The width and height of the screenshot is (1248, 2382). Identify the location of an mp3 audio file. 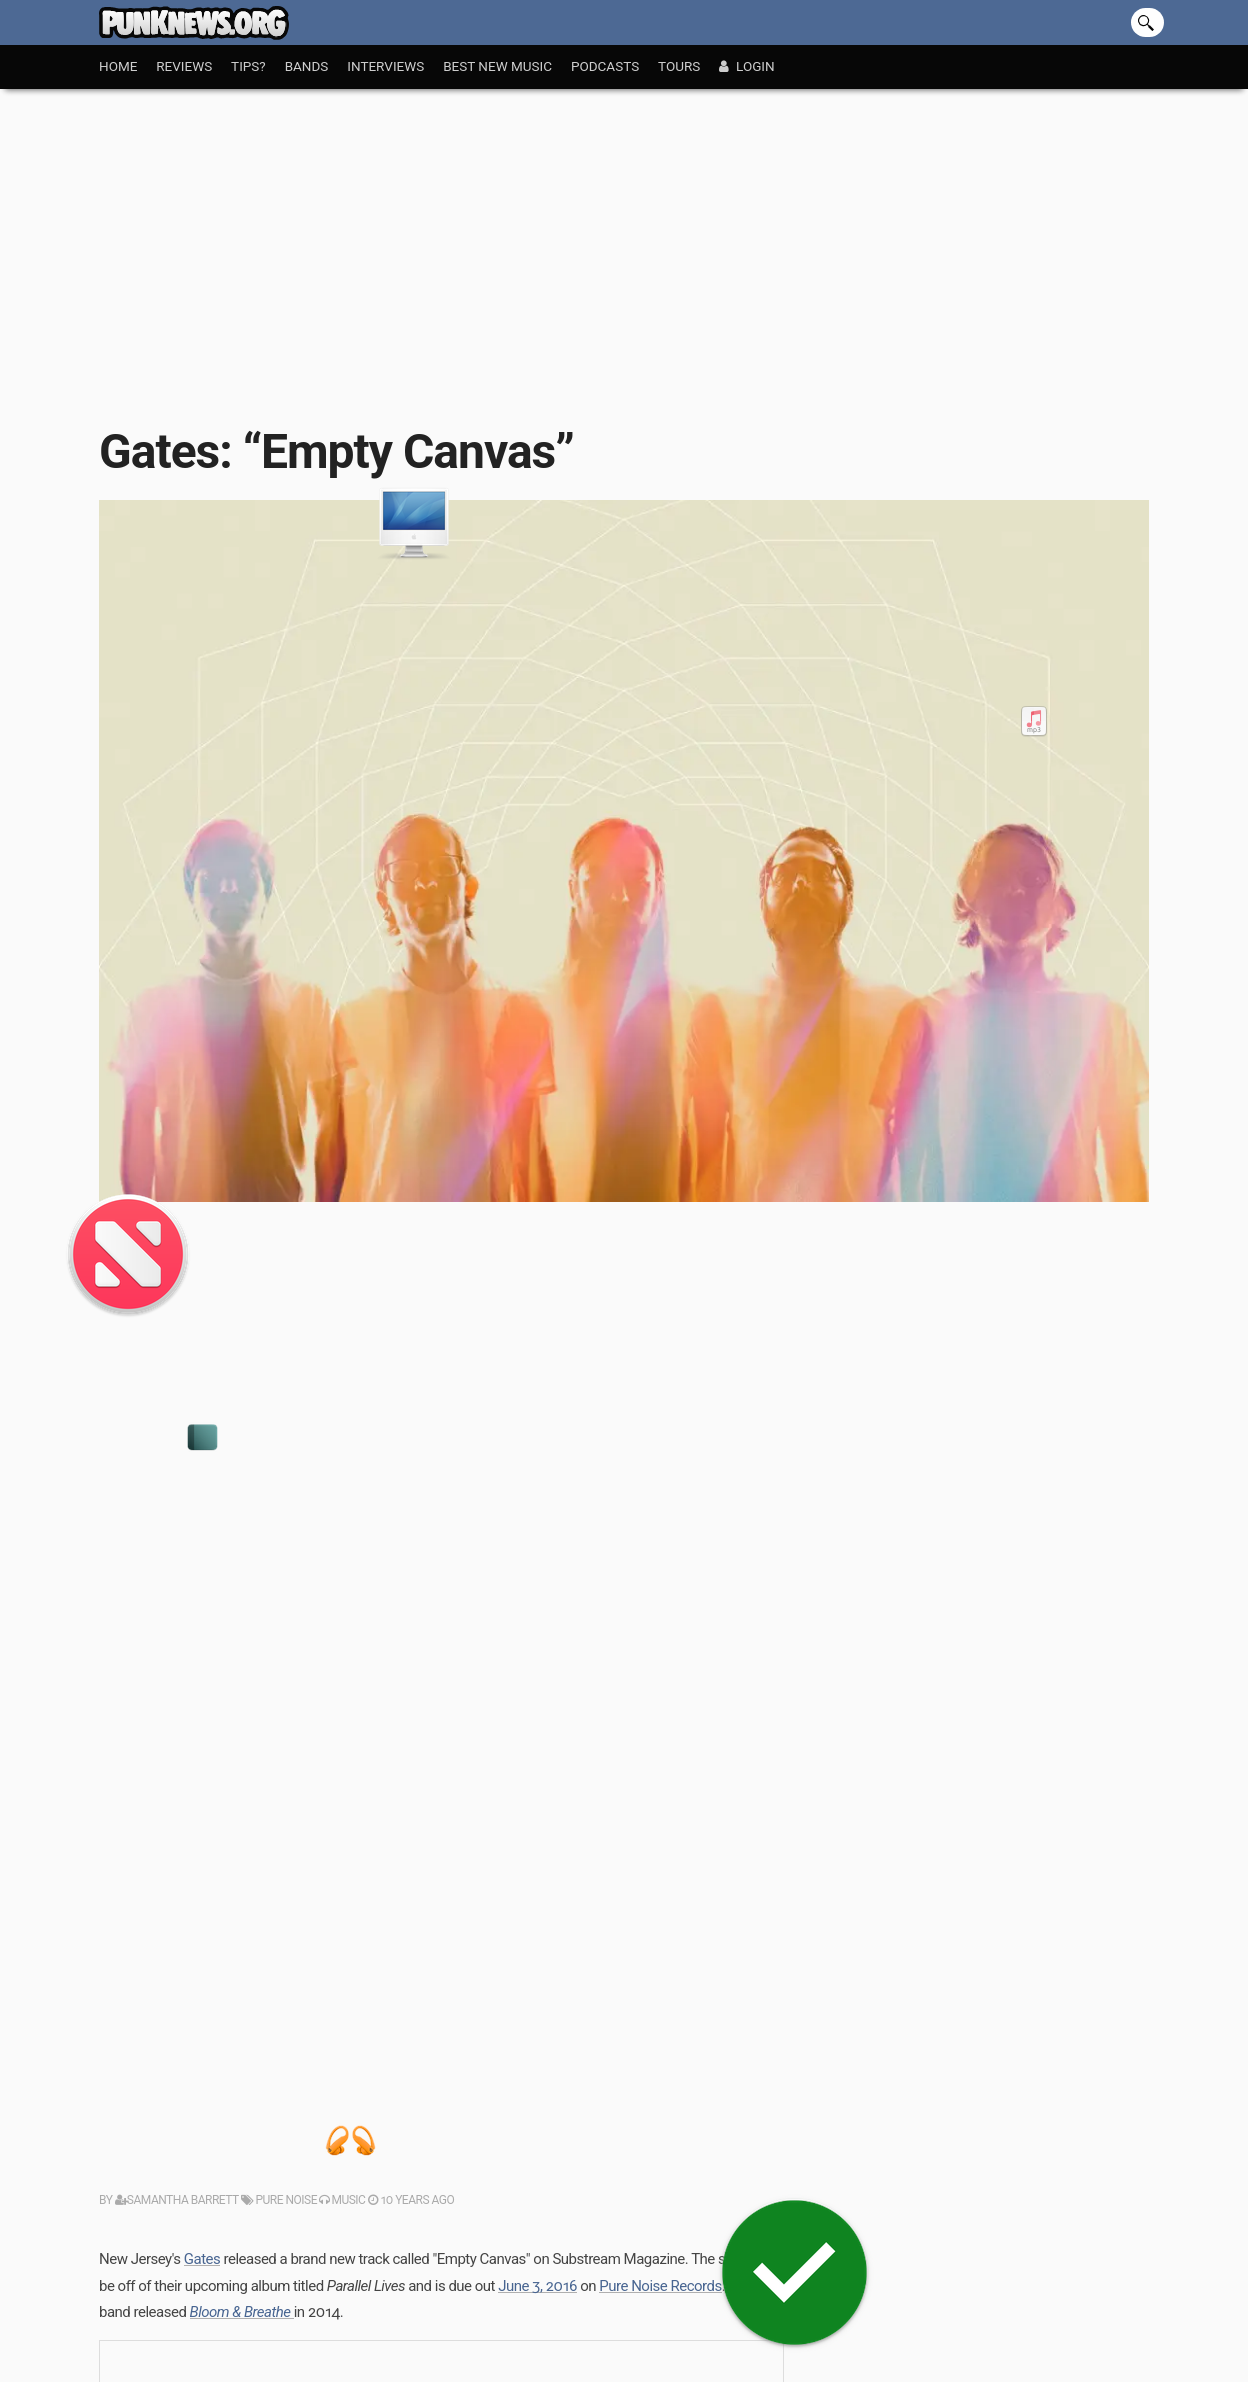
(1034, 721).